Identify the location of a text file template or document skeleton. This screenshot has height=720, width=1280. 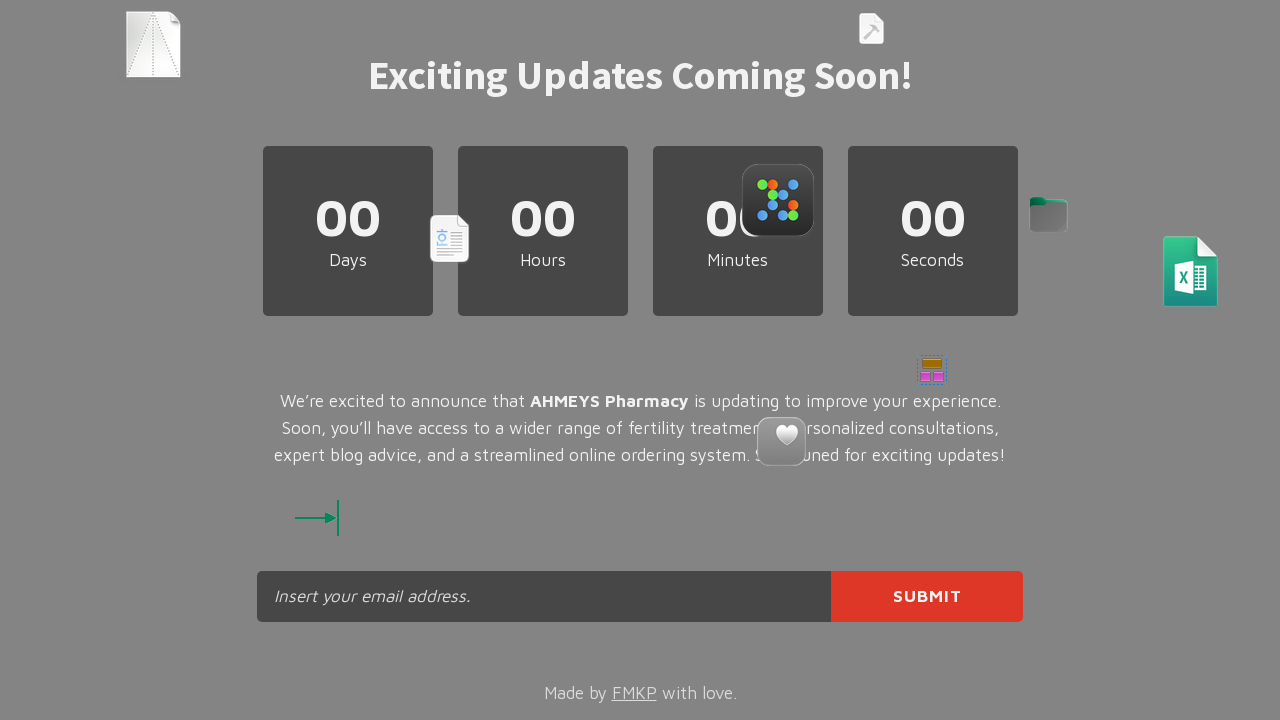
(154, 44).